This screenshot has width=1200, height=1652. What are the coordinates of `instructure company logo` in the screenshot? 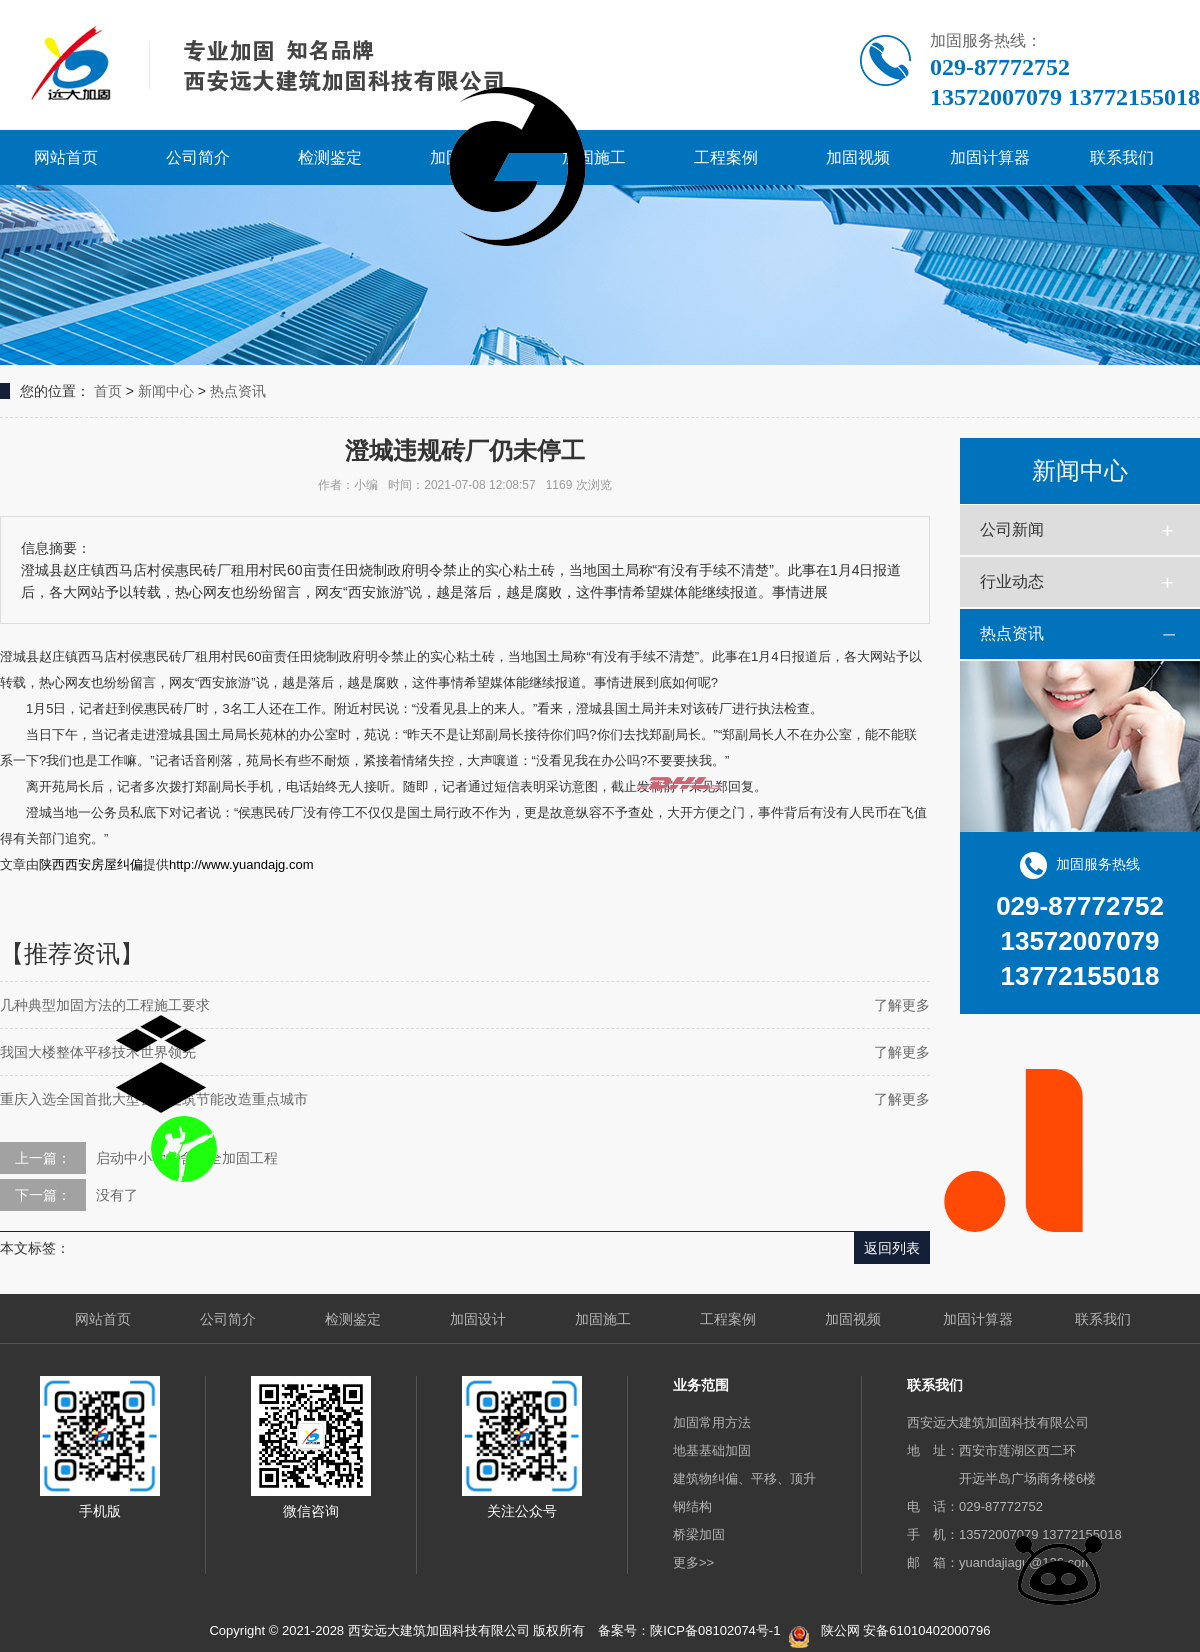 It's located at (161, 1064).